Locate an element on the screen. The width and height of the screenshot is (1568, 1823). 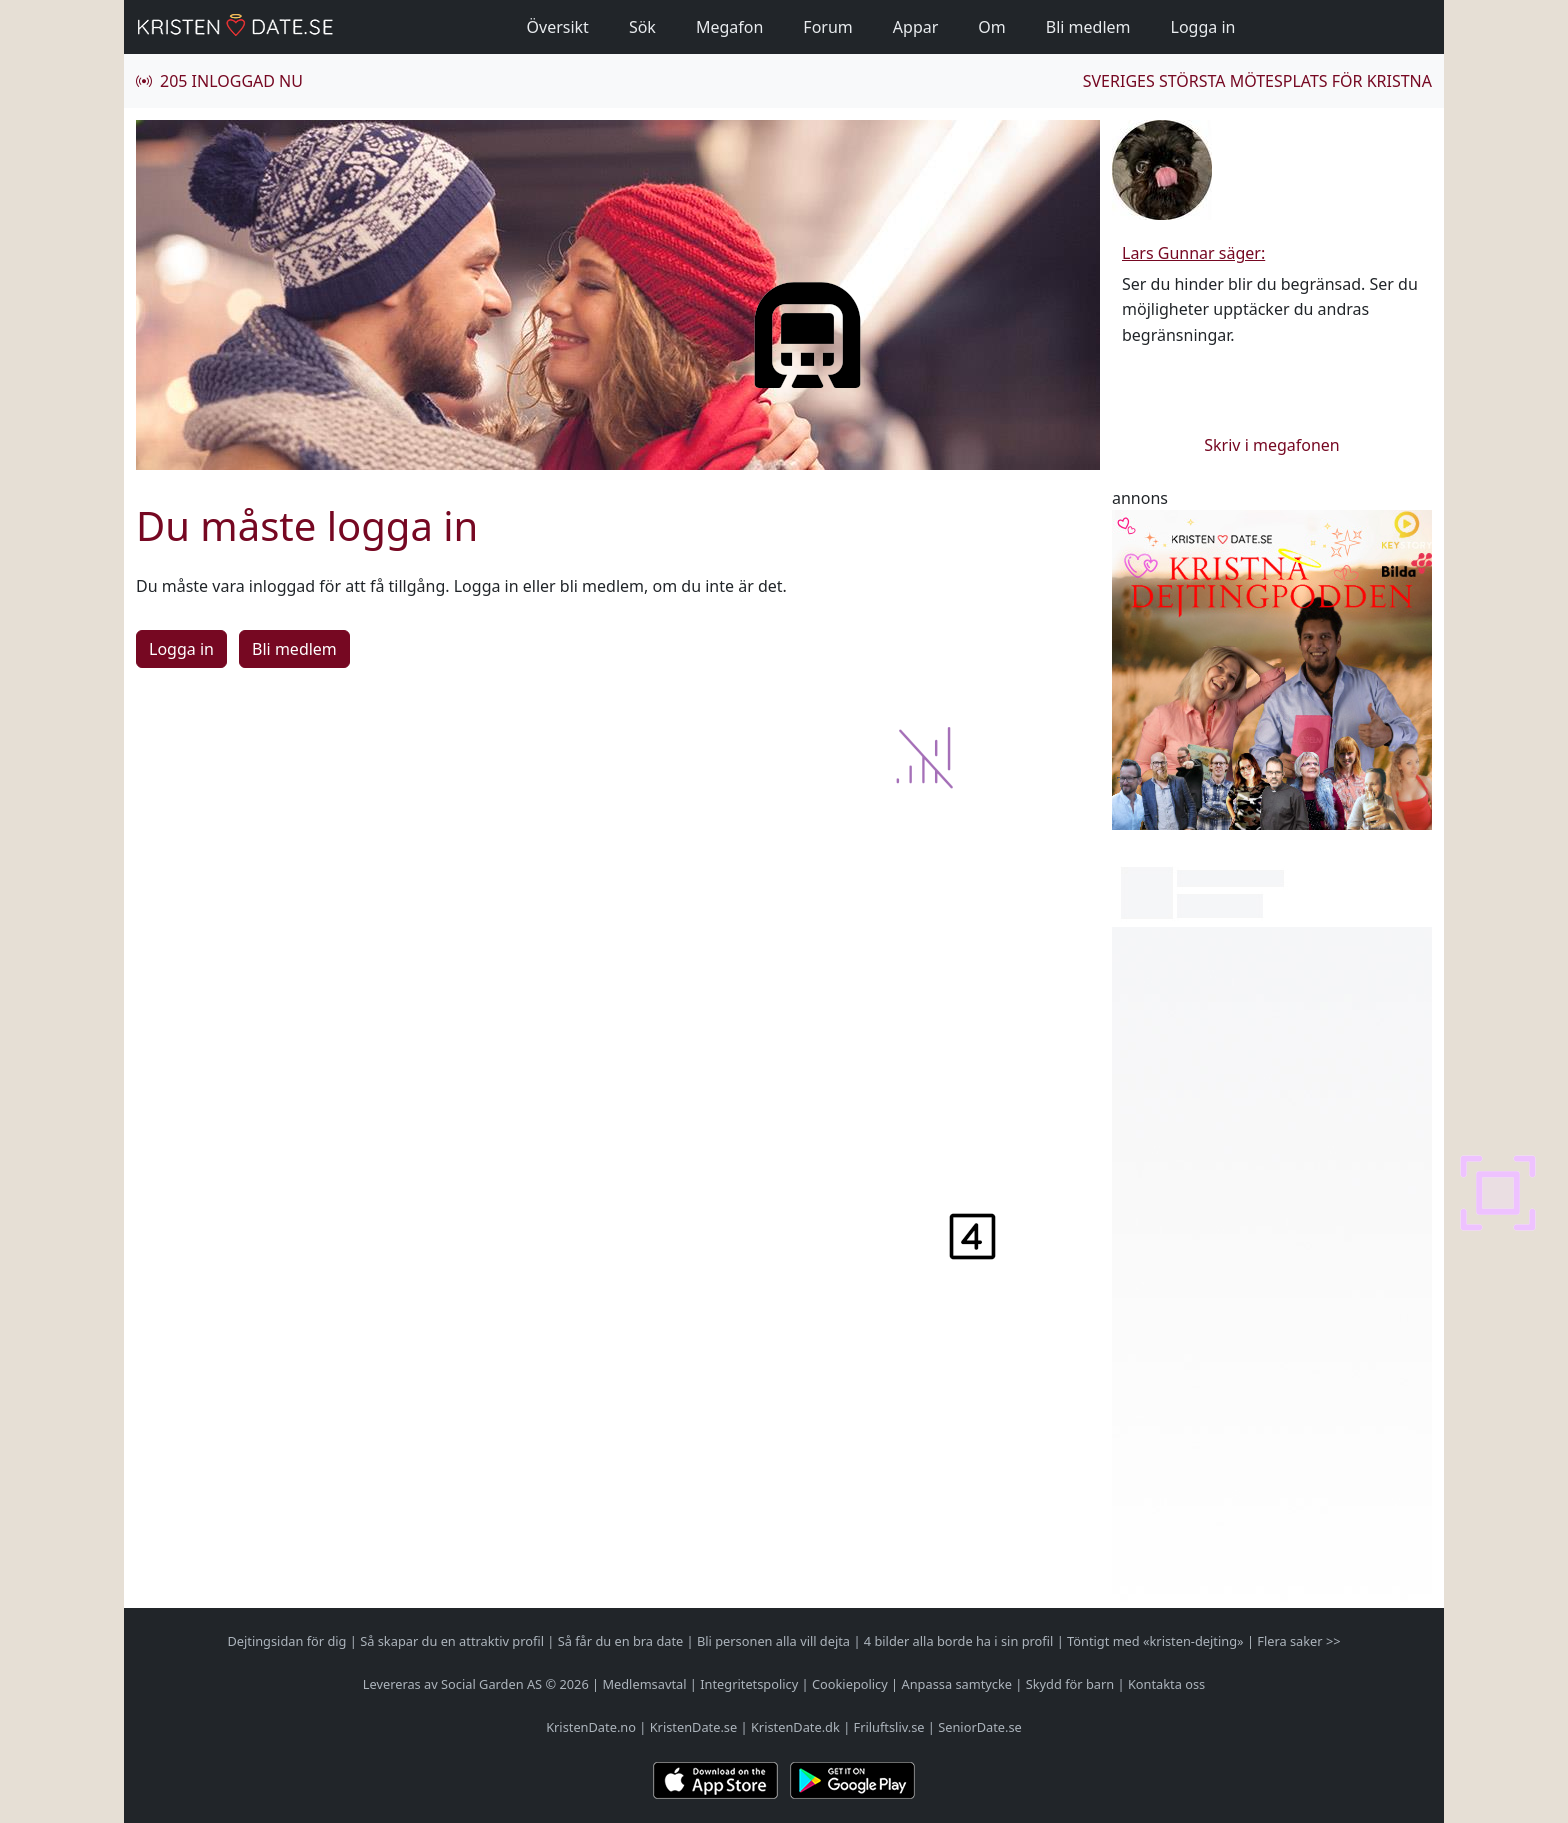
select or input the number four is located at coordinates (972, 1236).